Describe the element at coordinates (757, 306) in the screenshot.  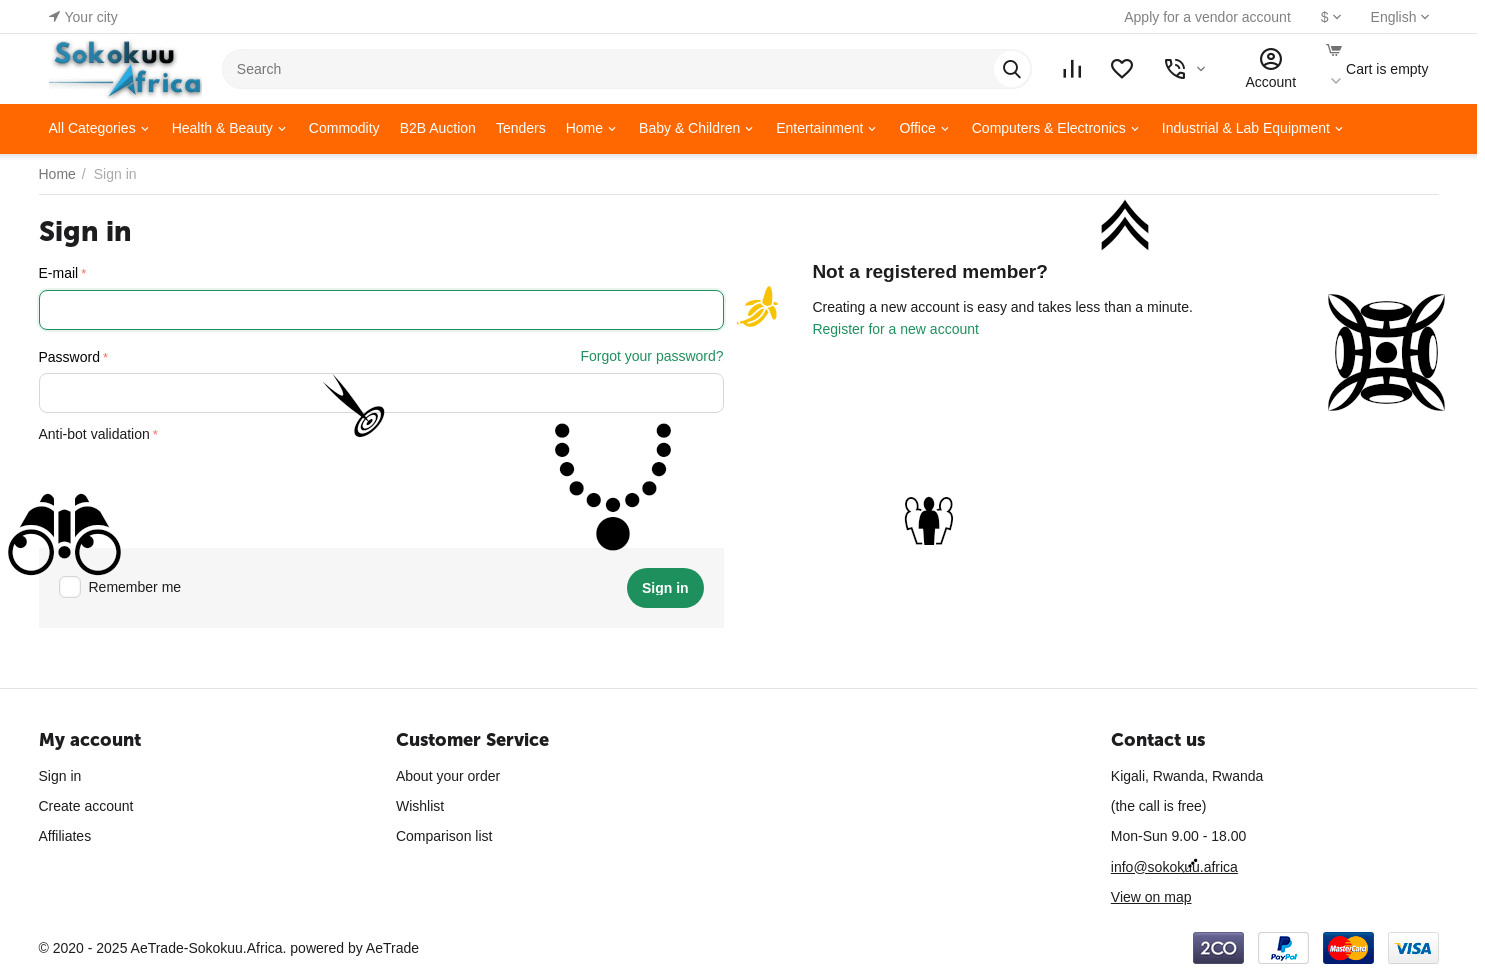
I see `food or fruit category in a game inventory` at that location.